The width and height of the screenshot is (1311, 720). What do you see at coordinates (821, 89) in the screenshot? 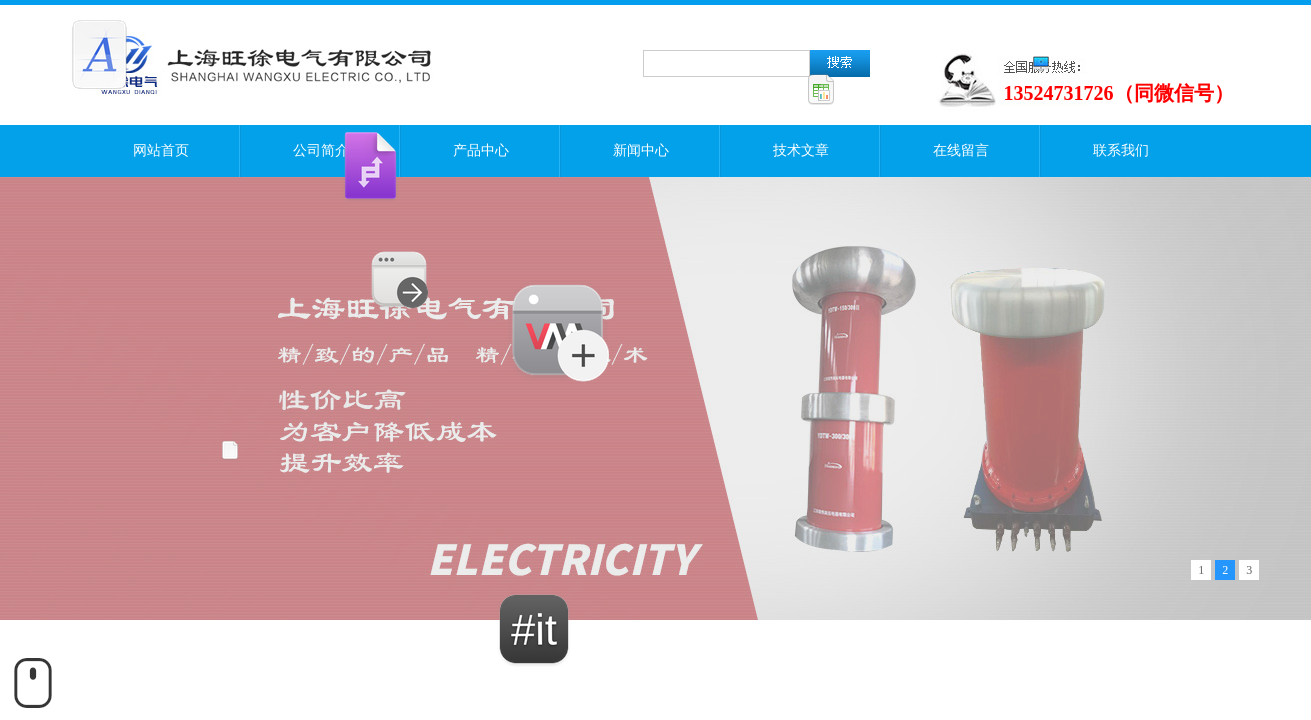
I see `openoffice calc spreadsheet file` at bounding box center [821, 89].